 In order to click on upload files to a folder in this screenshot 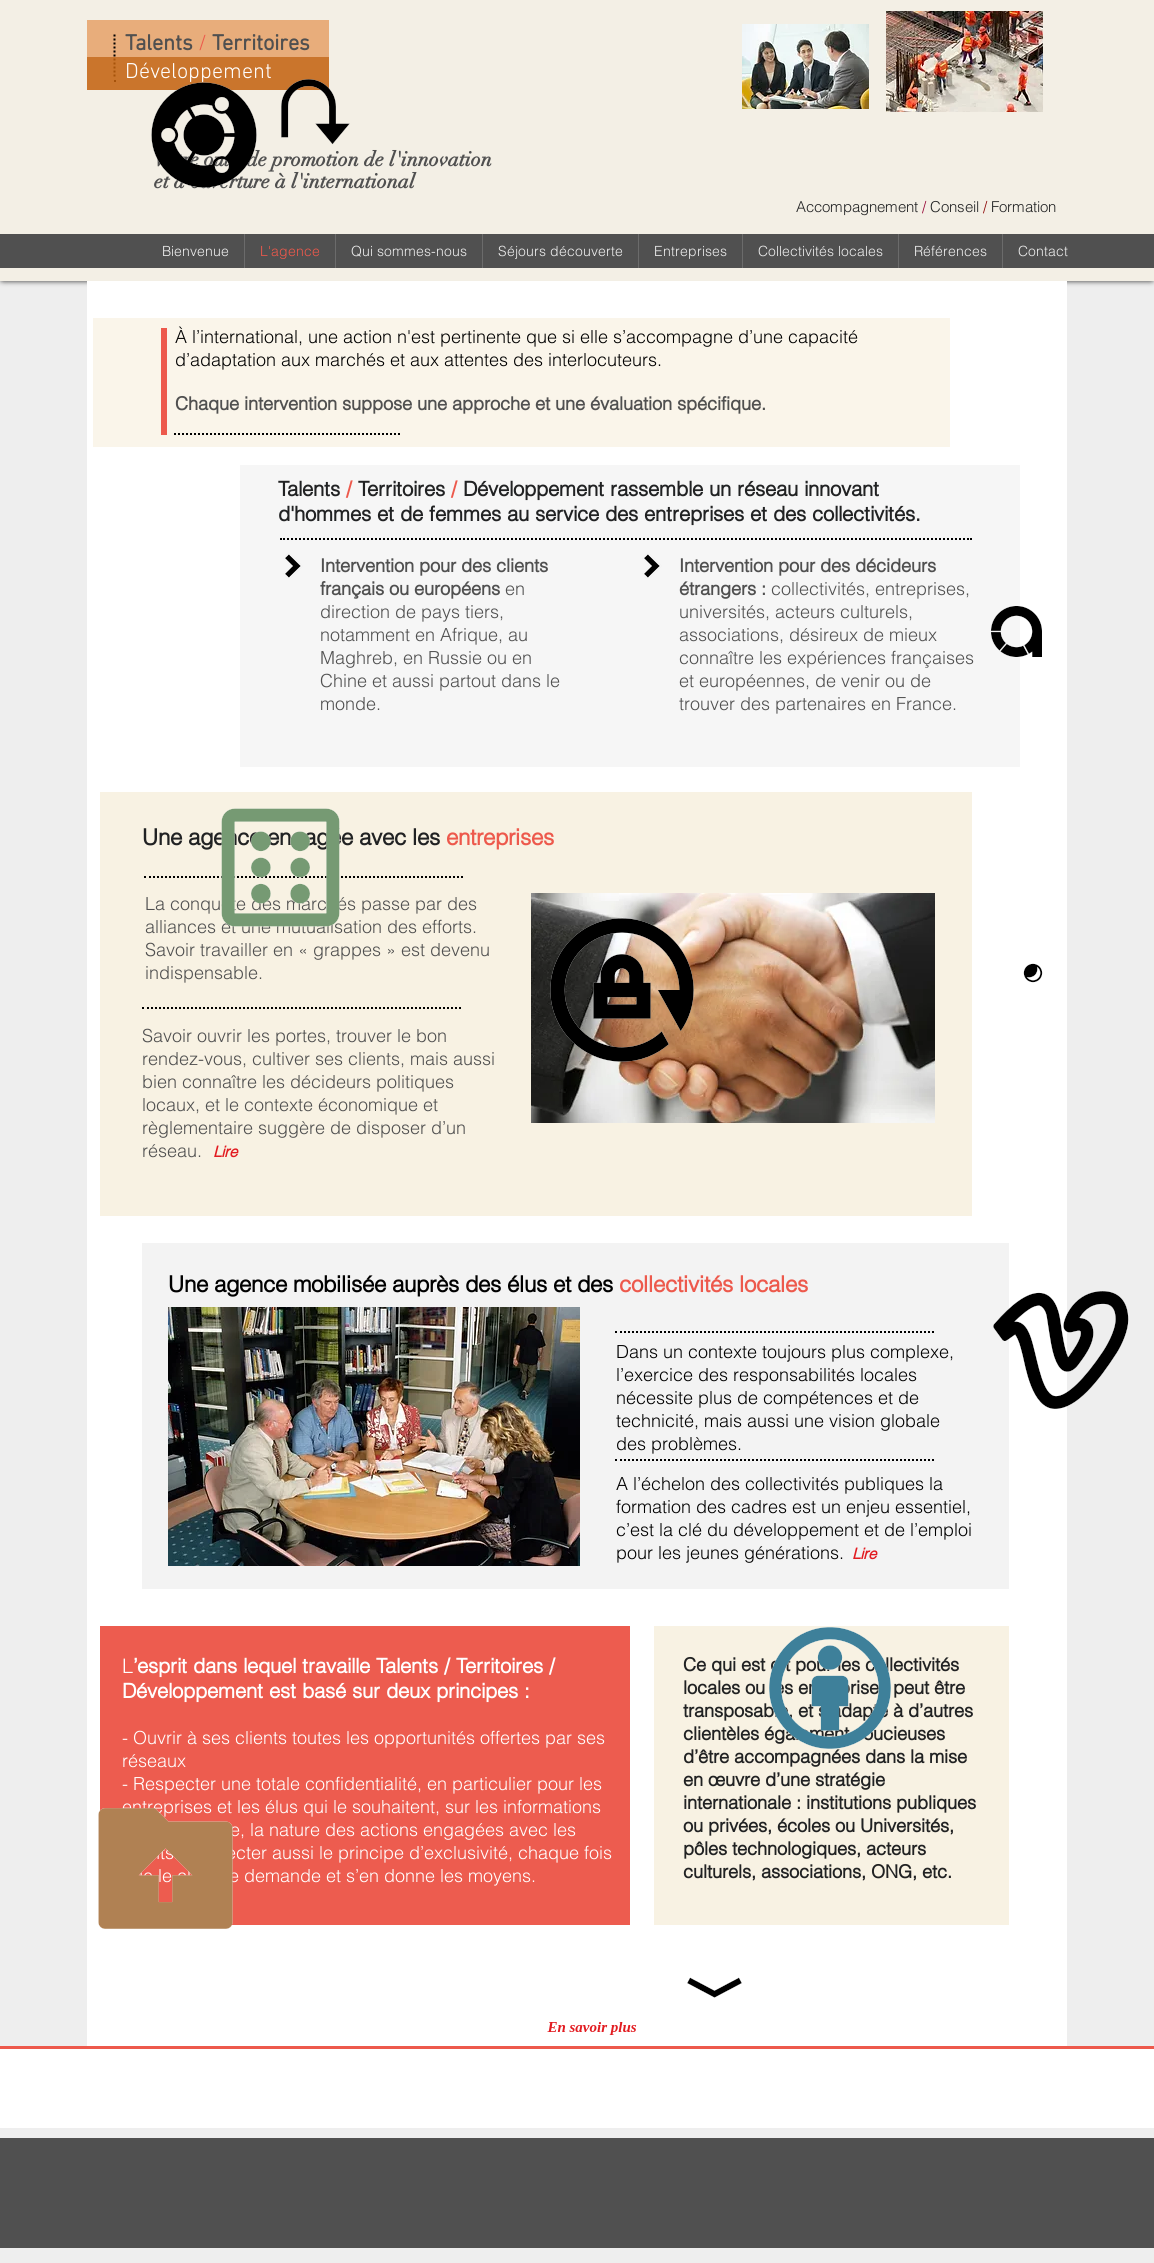, I will do `click(165, 1868)`.